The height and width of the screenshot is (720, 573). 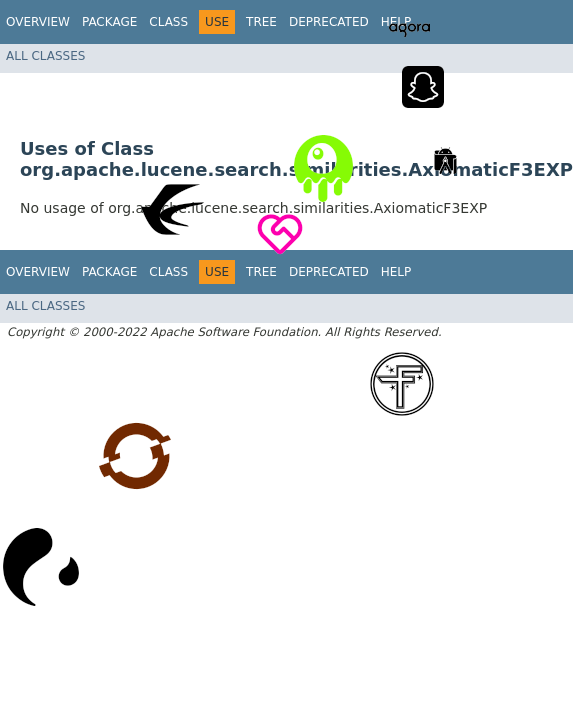 I want to click on open Snapchat app, so click(x=423, y=87).